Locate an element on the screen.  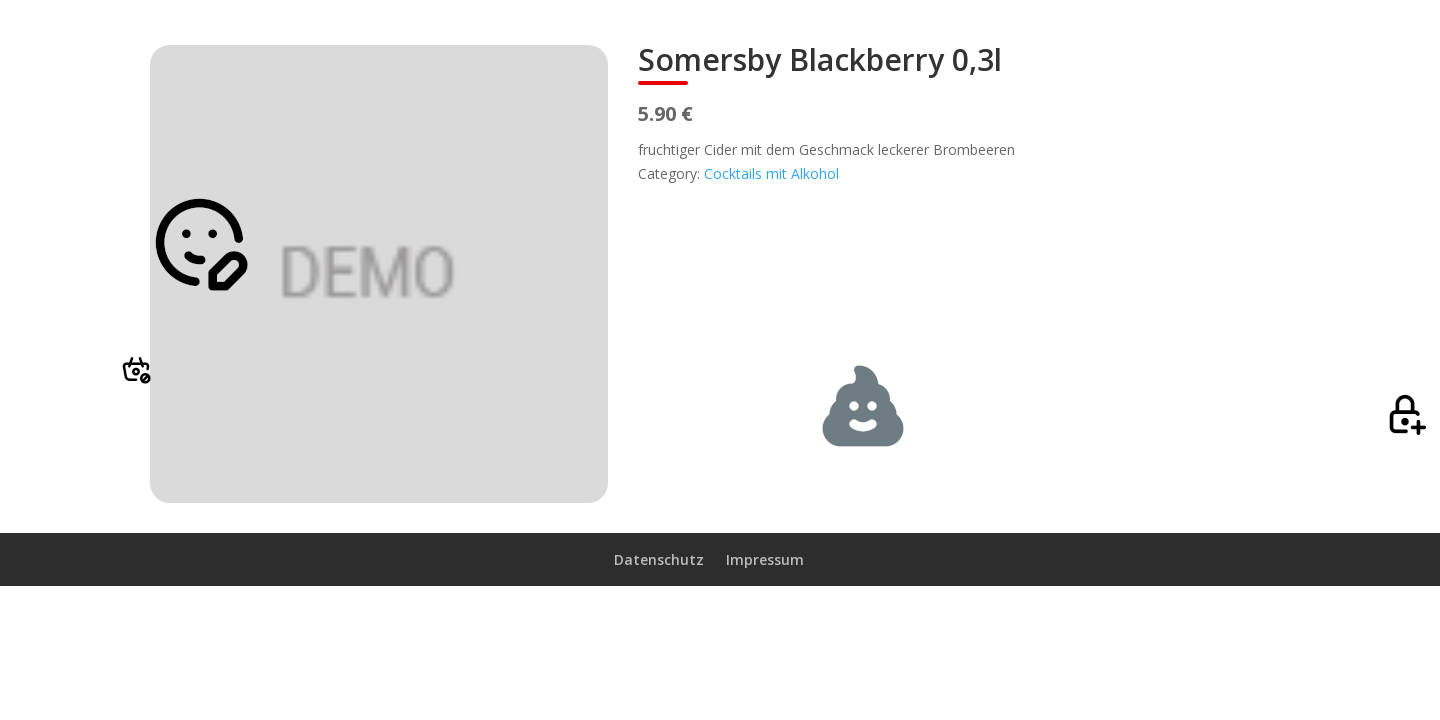
edit your mood or status is located at coordinates (199, 242).